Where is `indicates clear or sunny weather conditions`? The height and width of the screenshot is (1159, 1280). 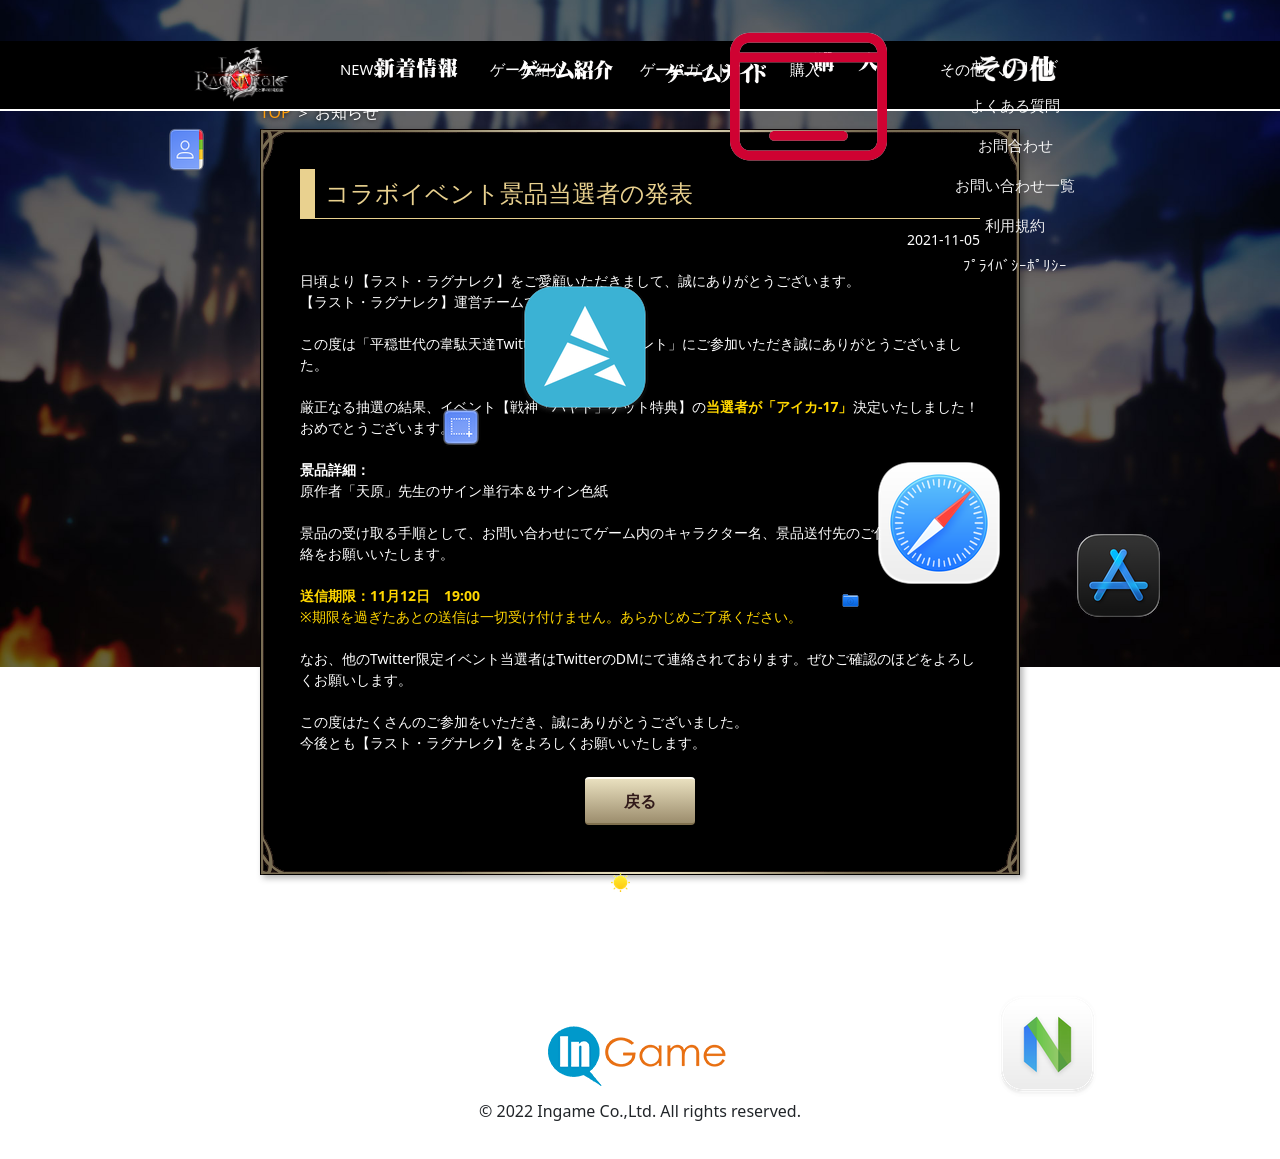
indicates clear or sunny weather conditions is located at coordinates (620, 882).